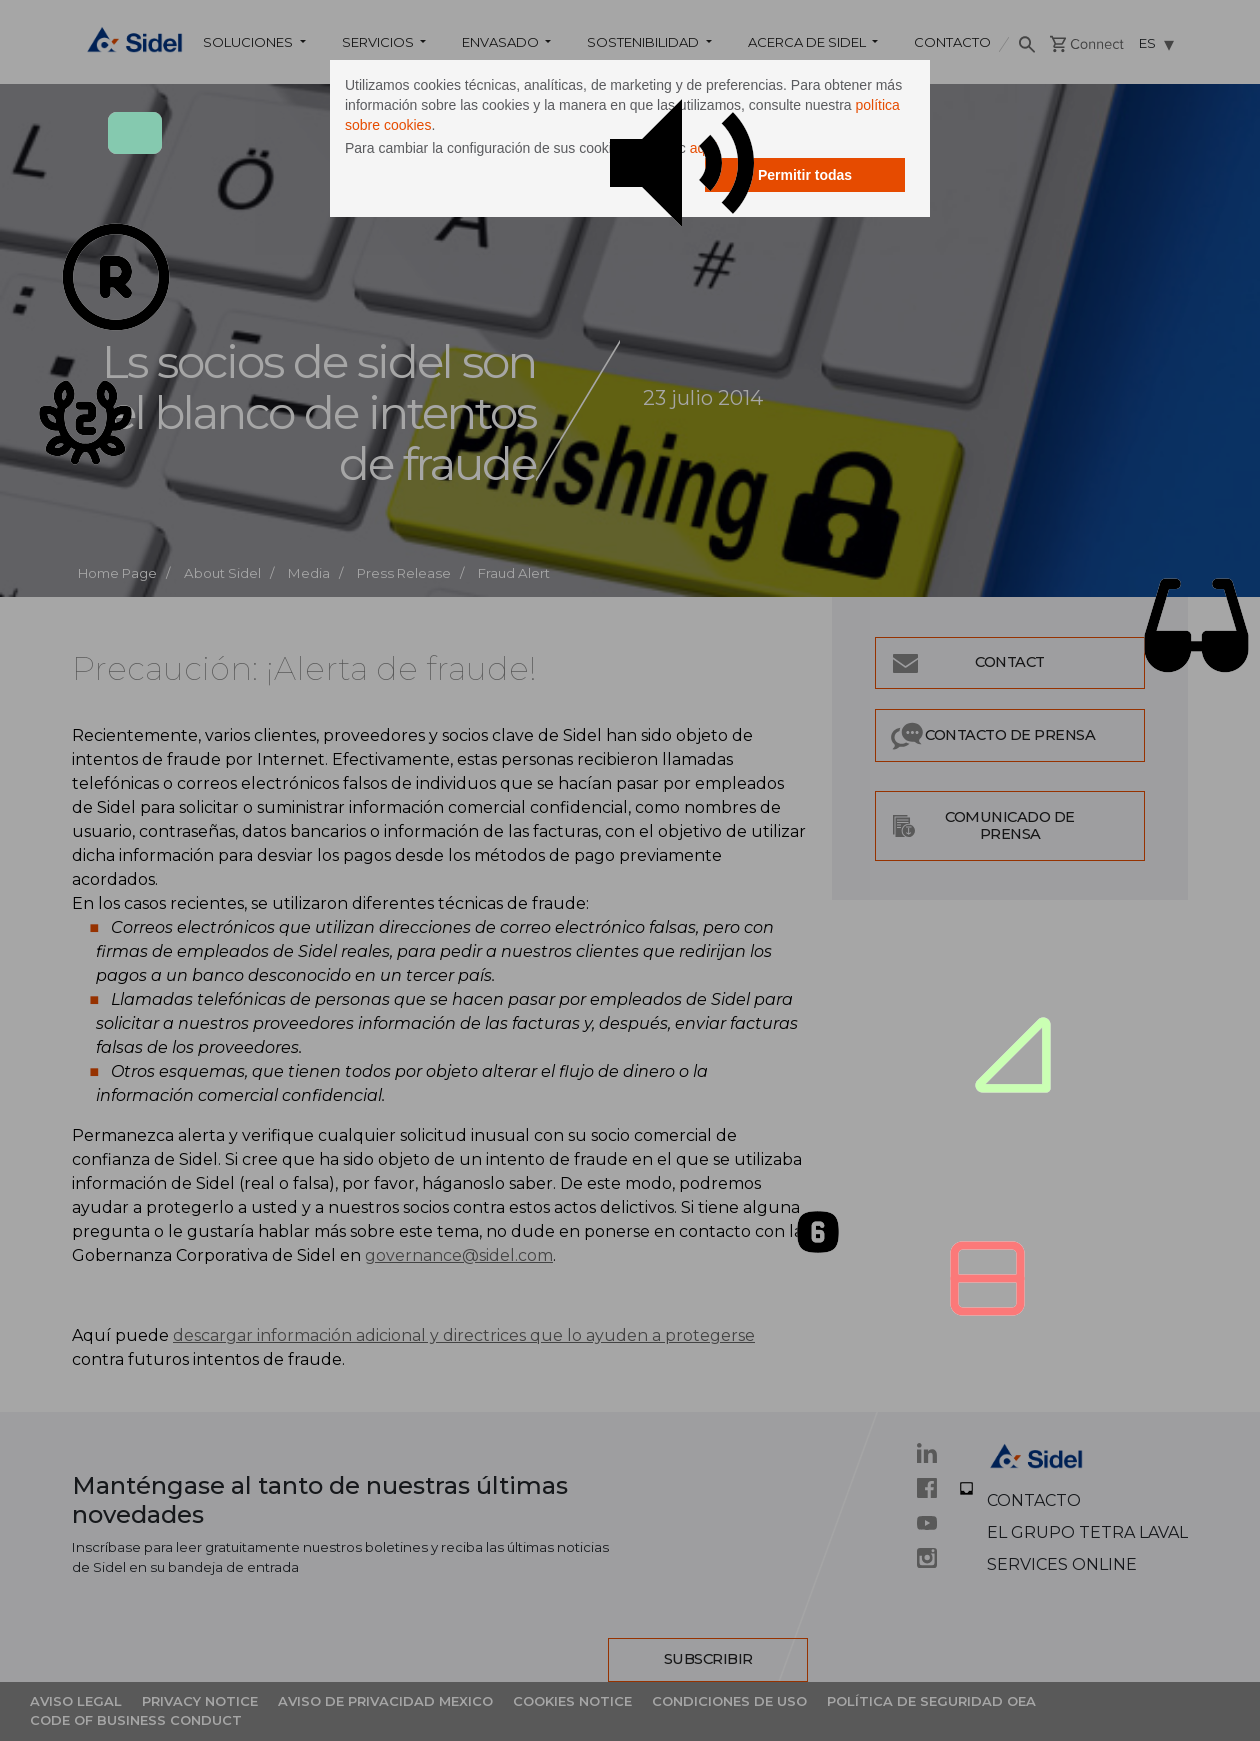  I want to click on indicates a registered trademark, so click(116, 277).